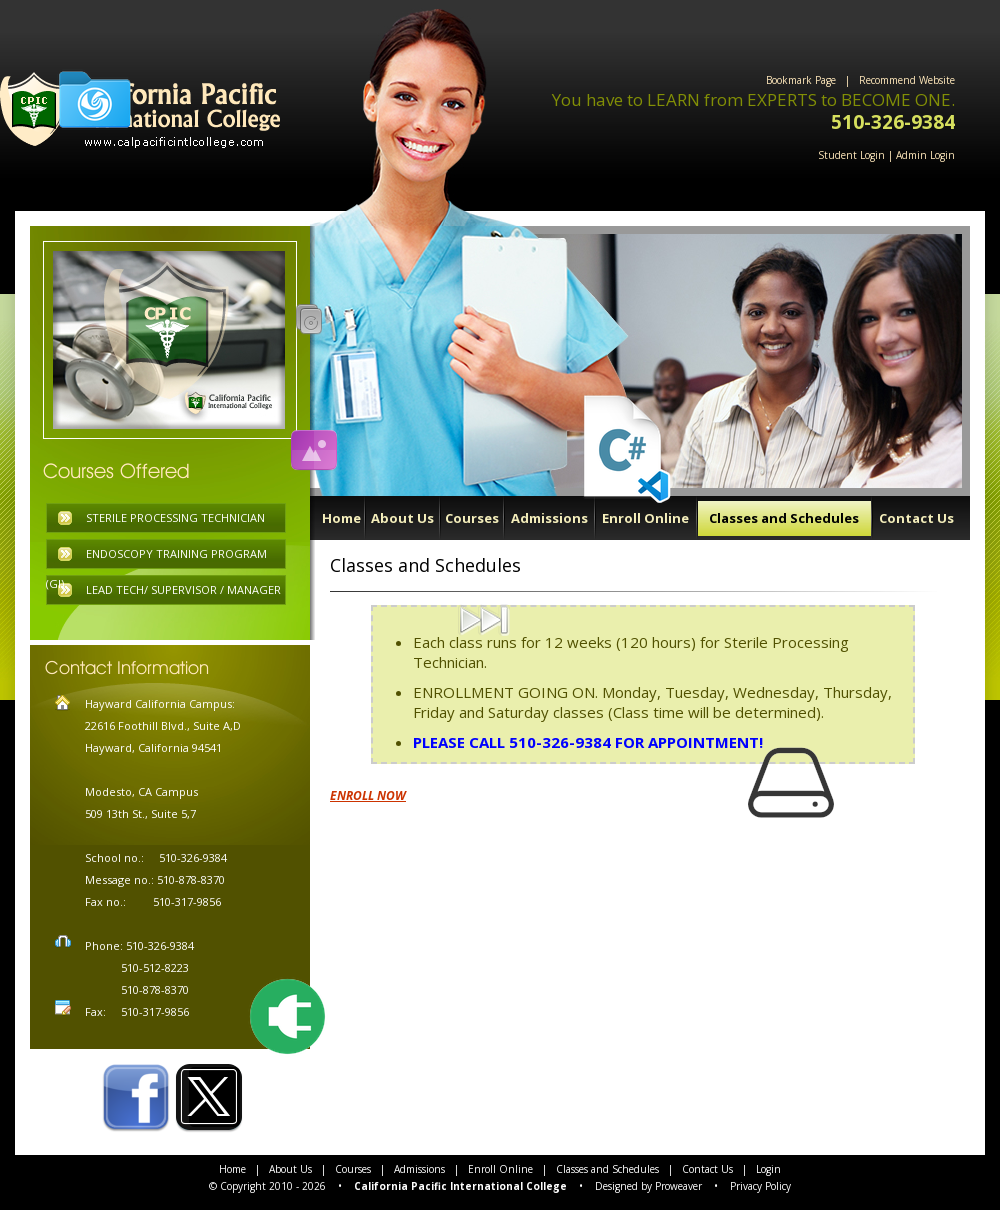 This screenshot has width=1000, height=1210. I want to click on skip to next track in media player, so click(484, 620).